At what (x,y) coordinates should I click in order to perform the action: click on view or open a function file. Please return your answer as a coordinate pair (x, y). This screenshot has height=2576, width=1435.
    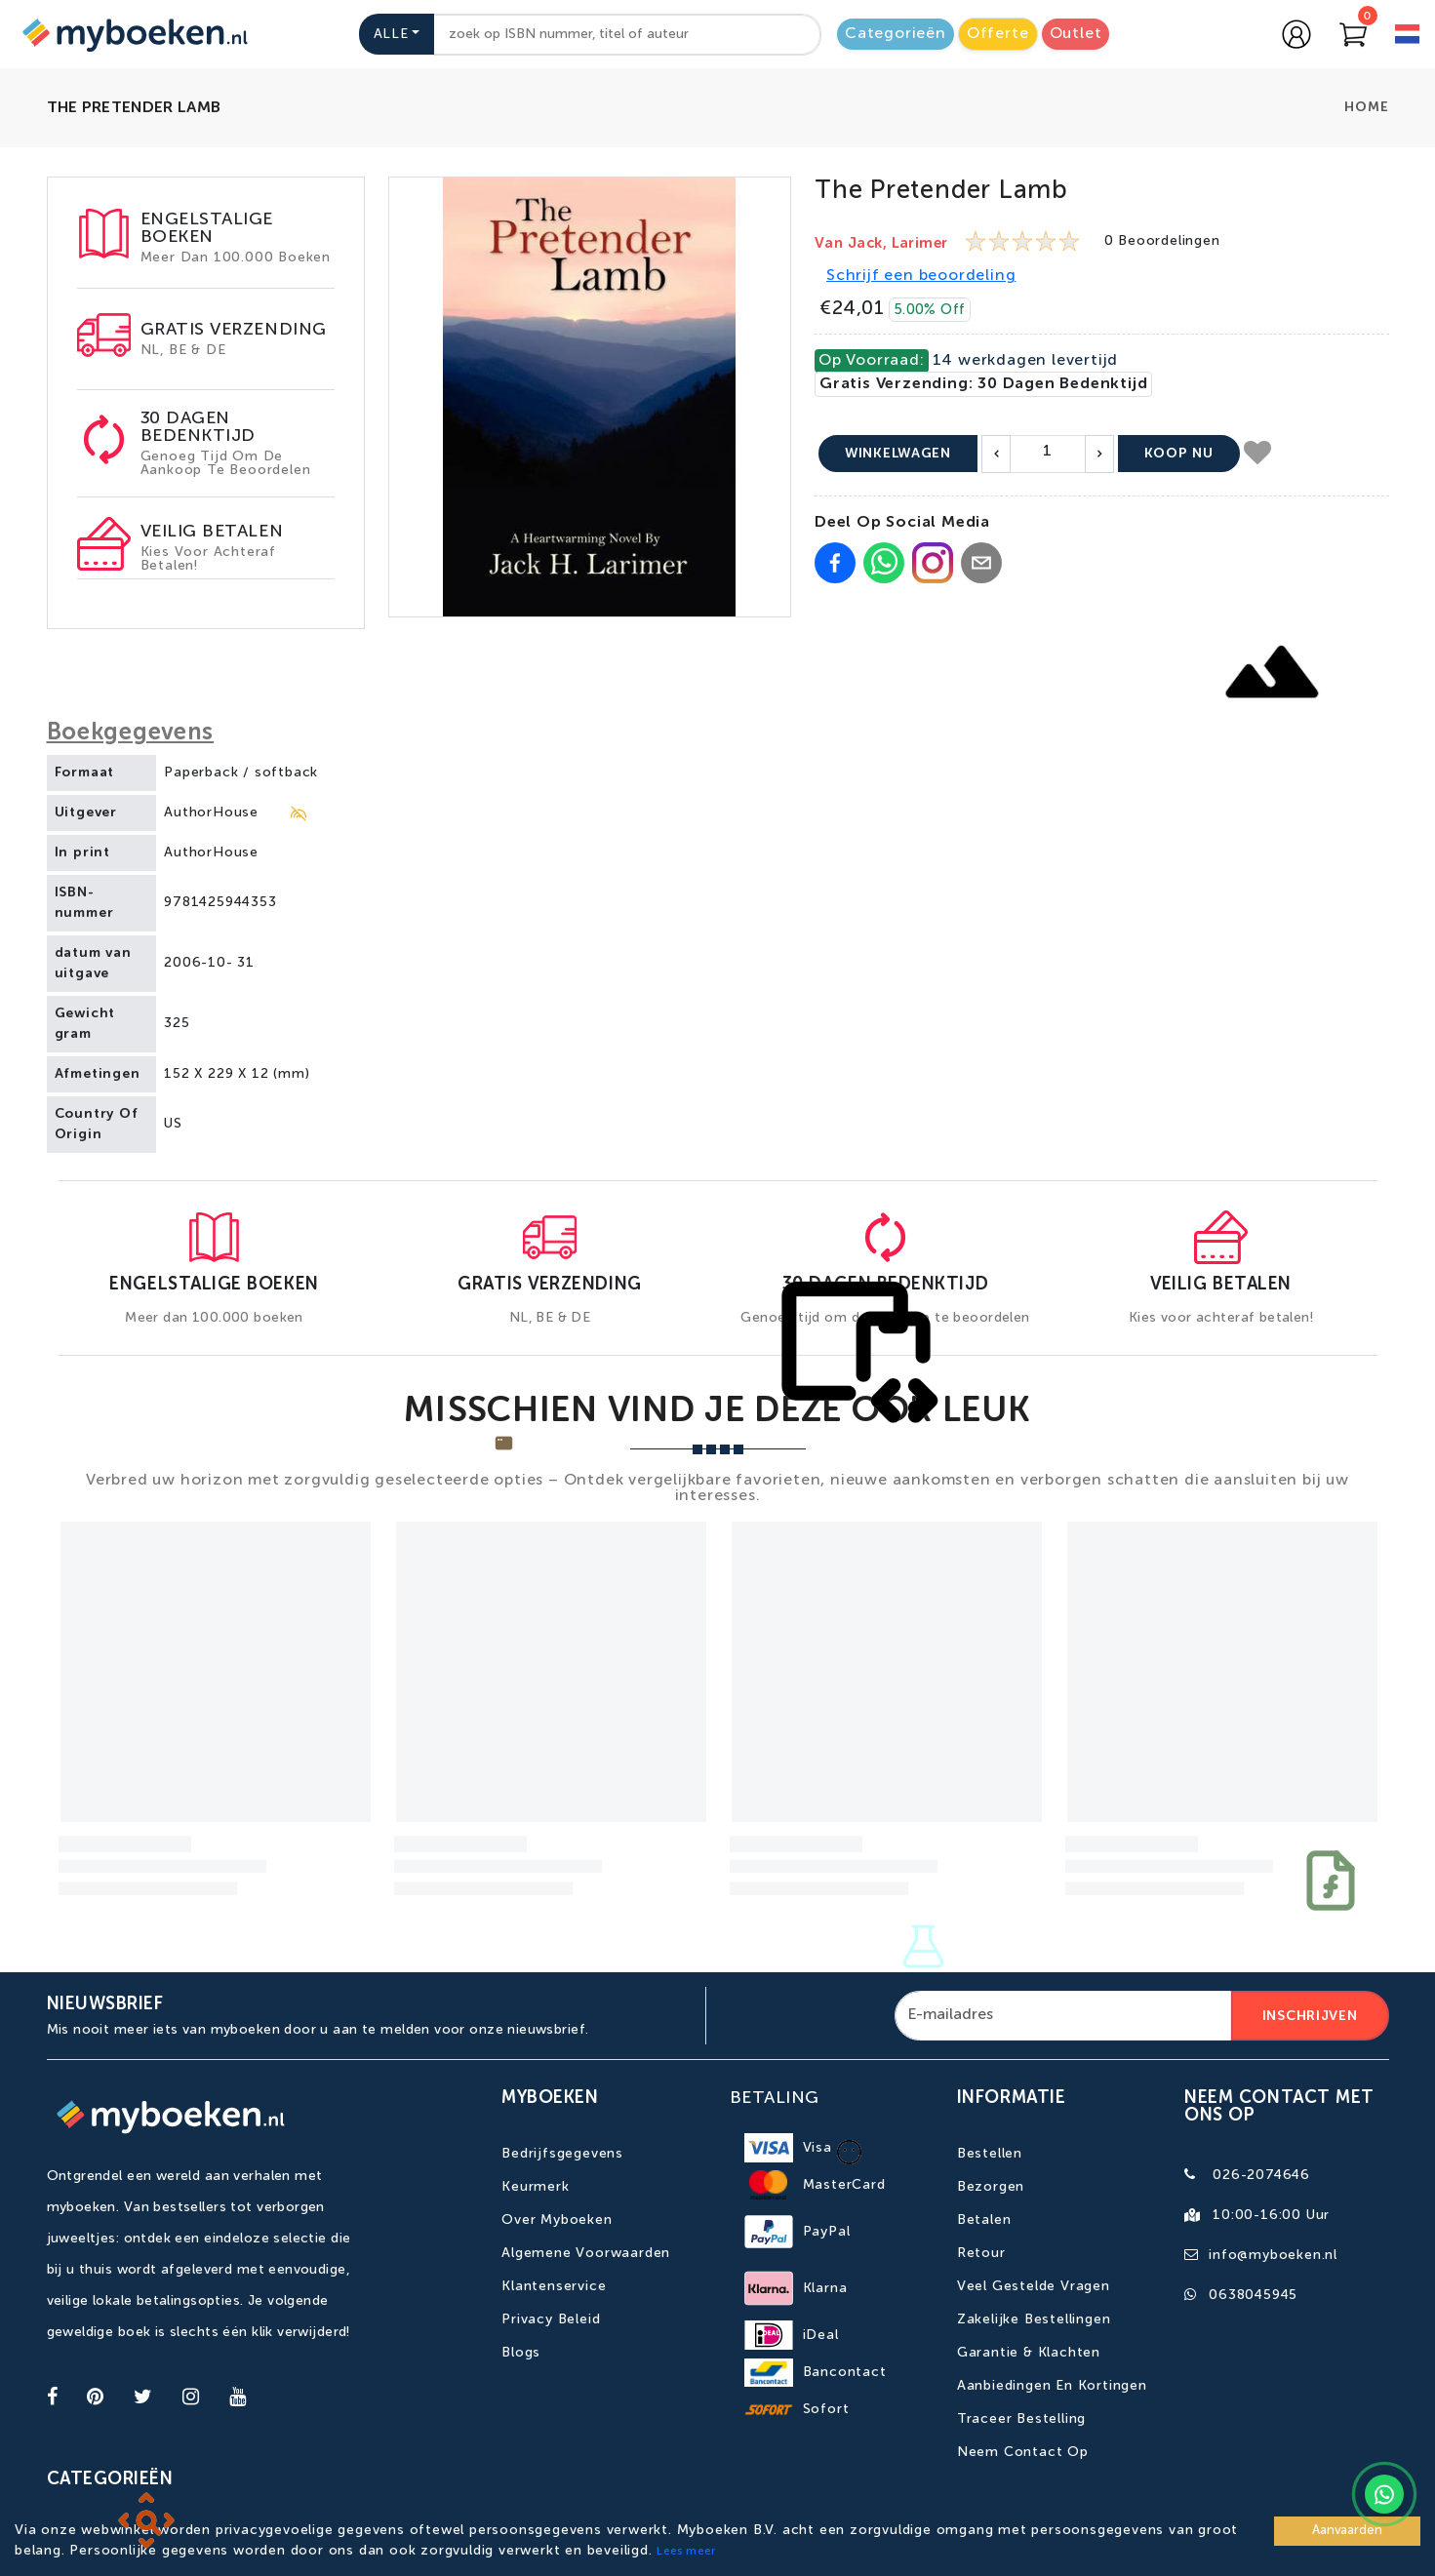
    Looking at the image, I should click on (1331, 1881).